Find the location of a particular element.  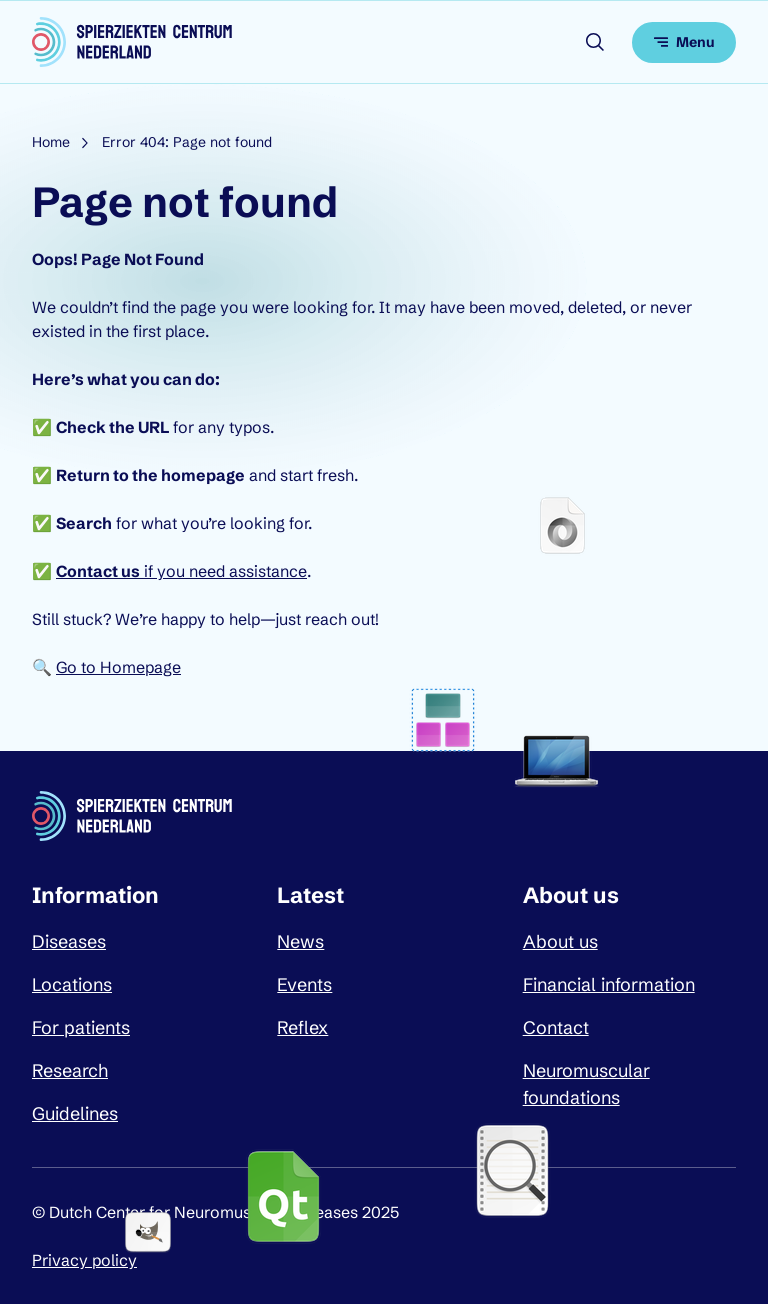

a QML source code file is located at coordinates (283, 1196).